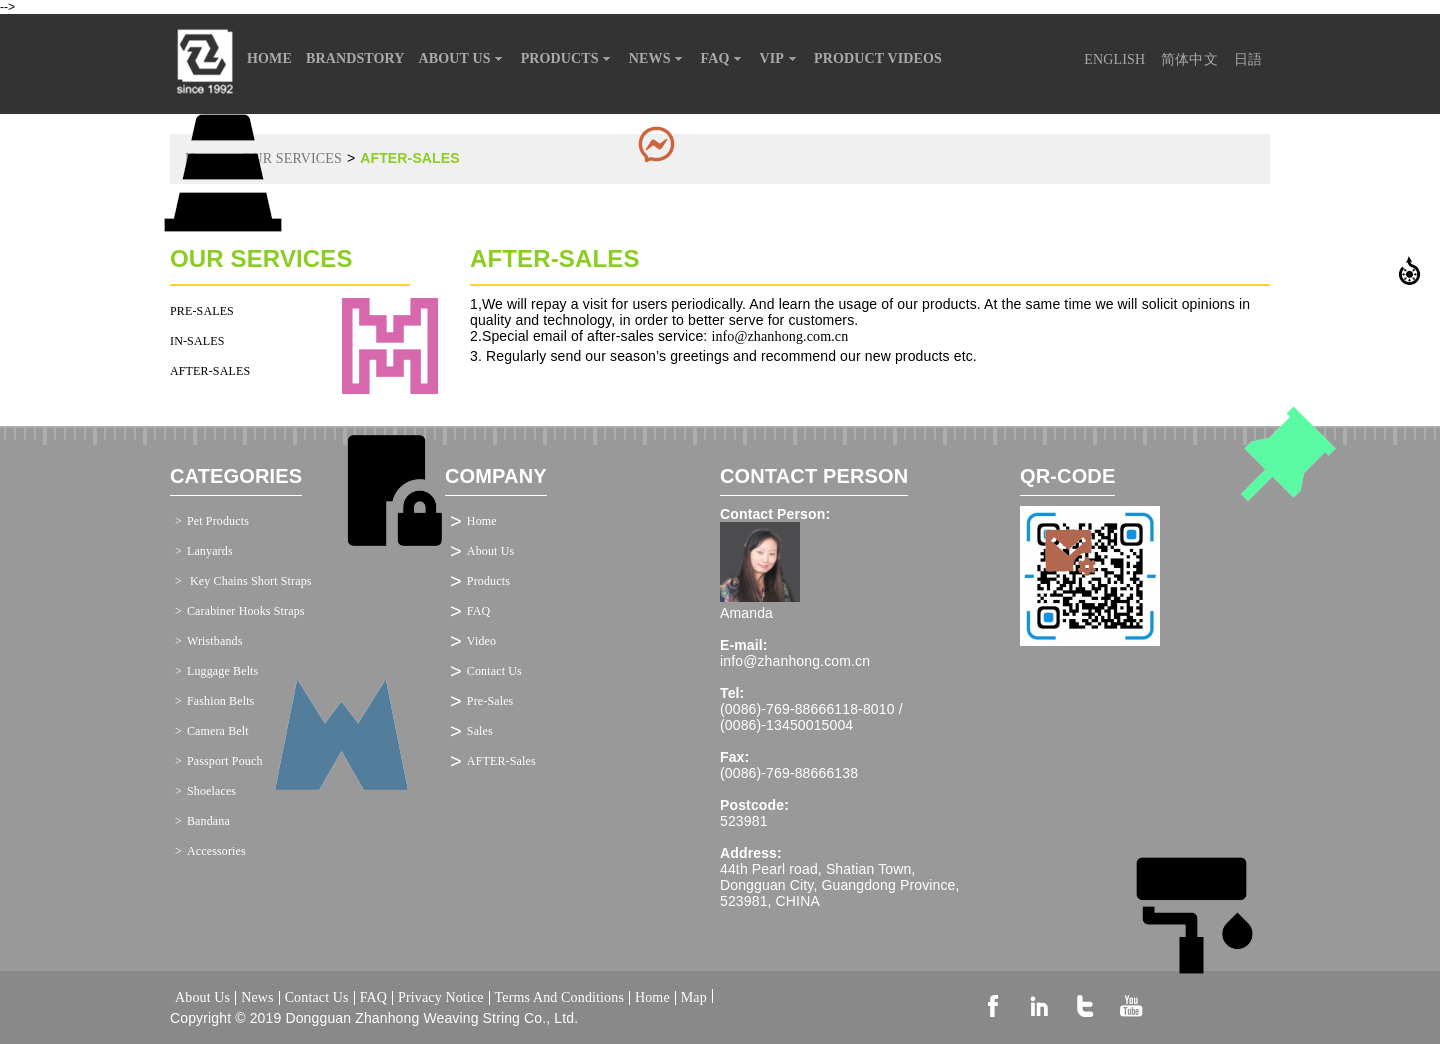 This screenshot has width=1440, height=1044. What do you see at coordinates (386, 490) in the screenshot?
I see `indicates phone is locked or secured` at bounding box center [386, 490].